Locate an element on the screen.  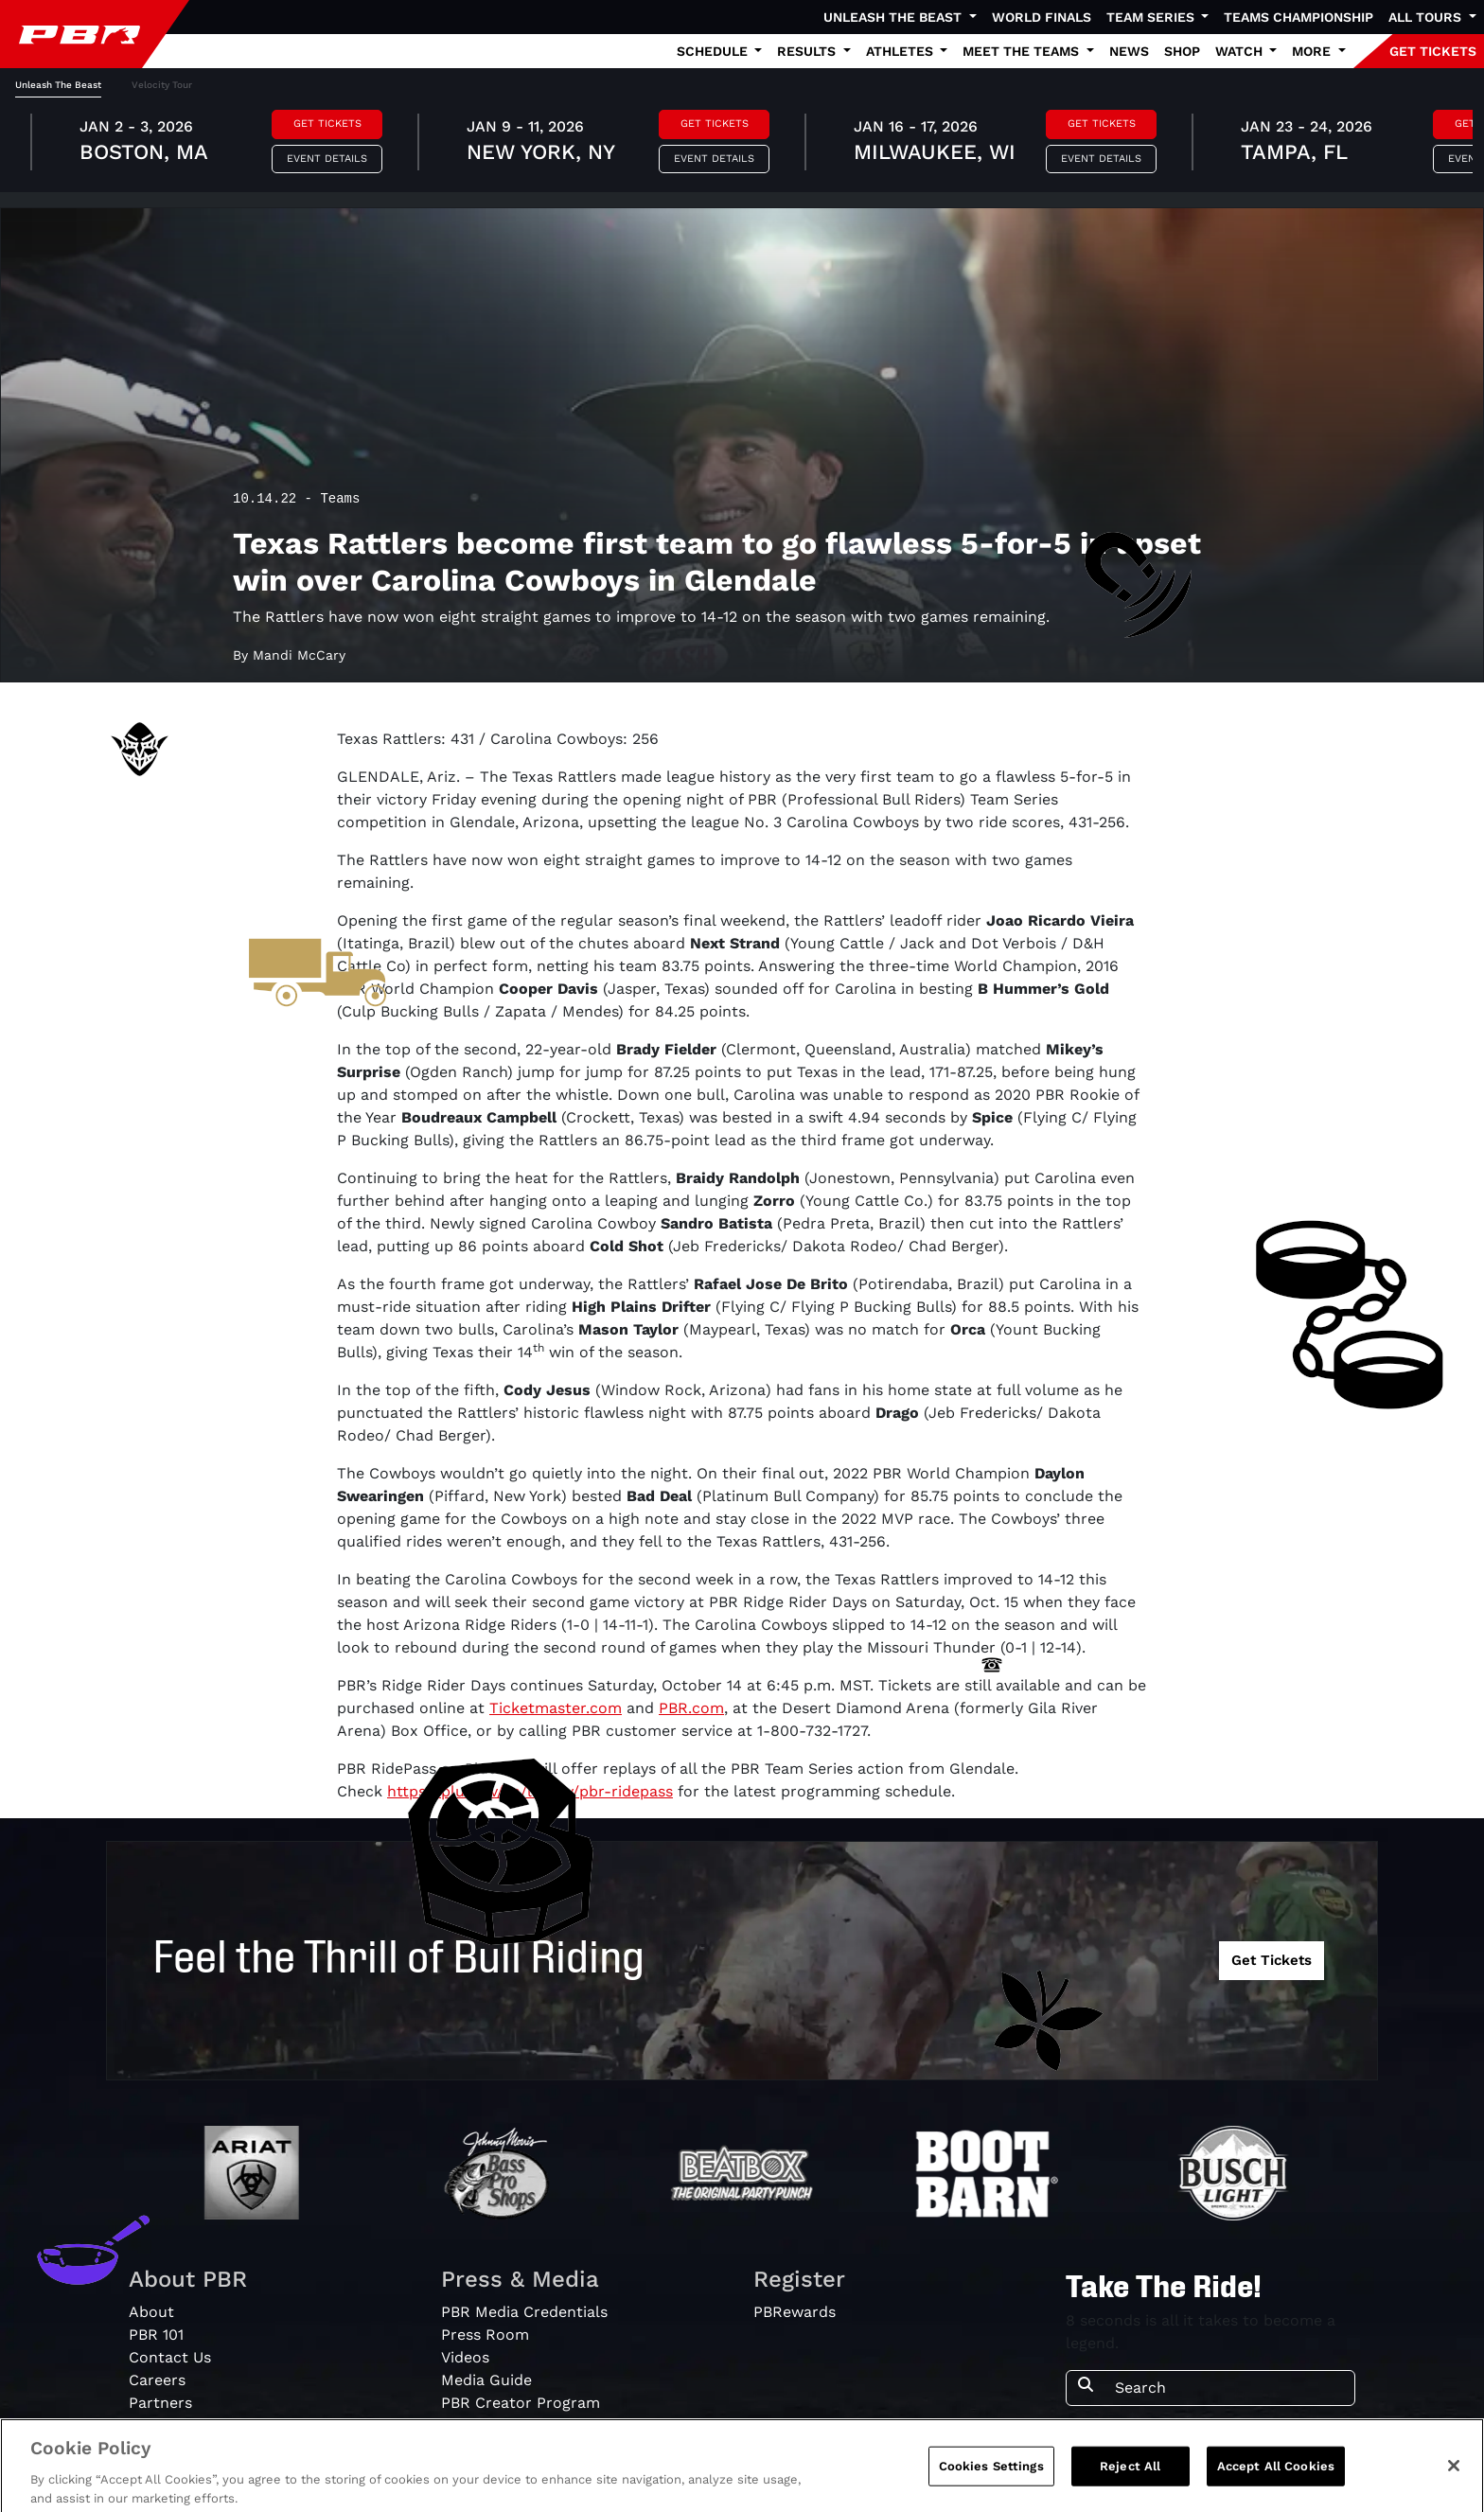
attract or collect items in a game is located at coordinates (1138, 584).